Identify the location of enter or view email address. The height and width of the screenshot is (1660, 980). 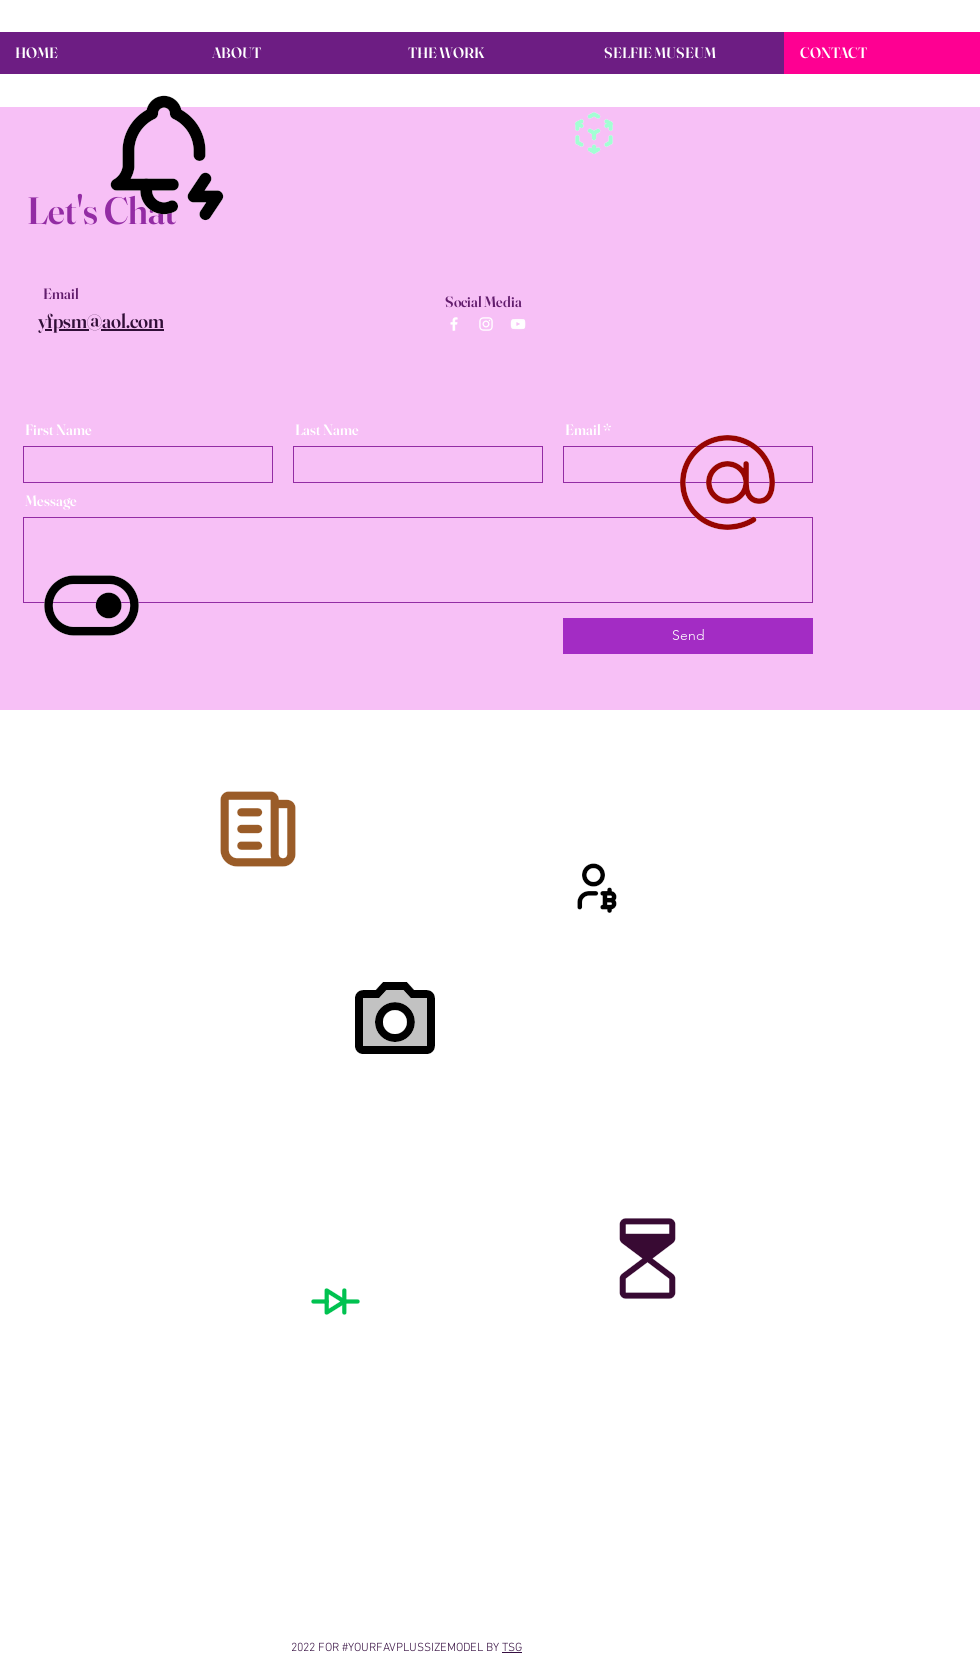
(727, 482).